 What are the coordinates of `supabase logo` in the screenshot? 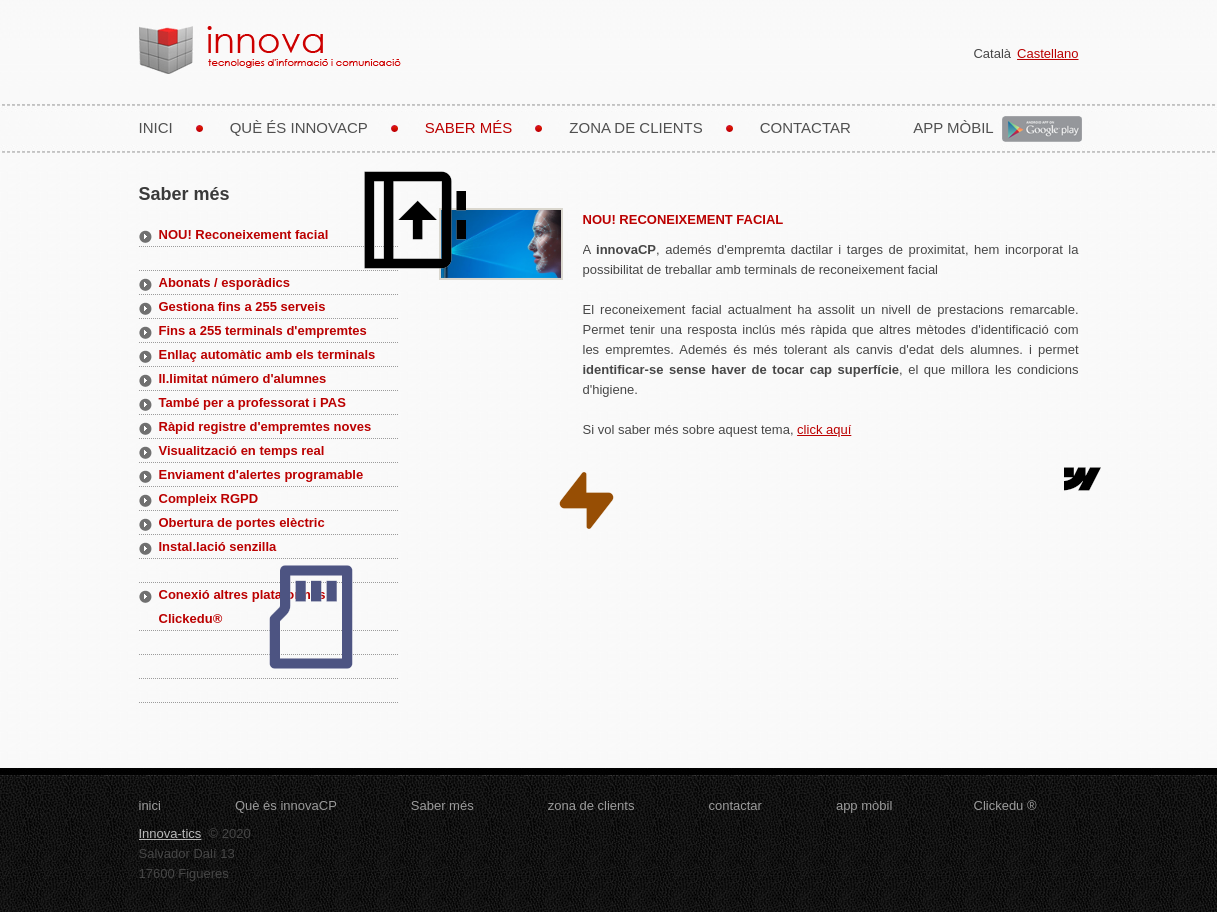 It's located at (586, 500).